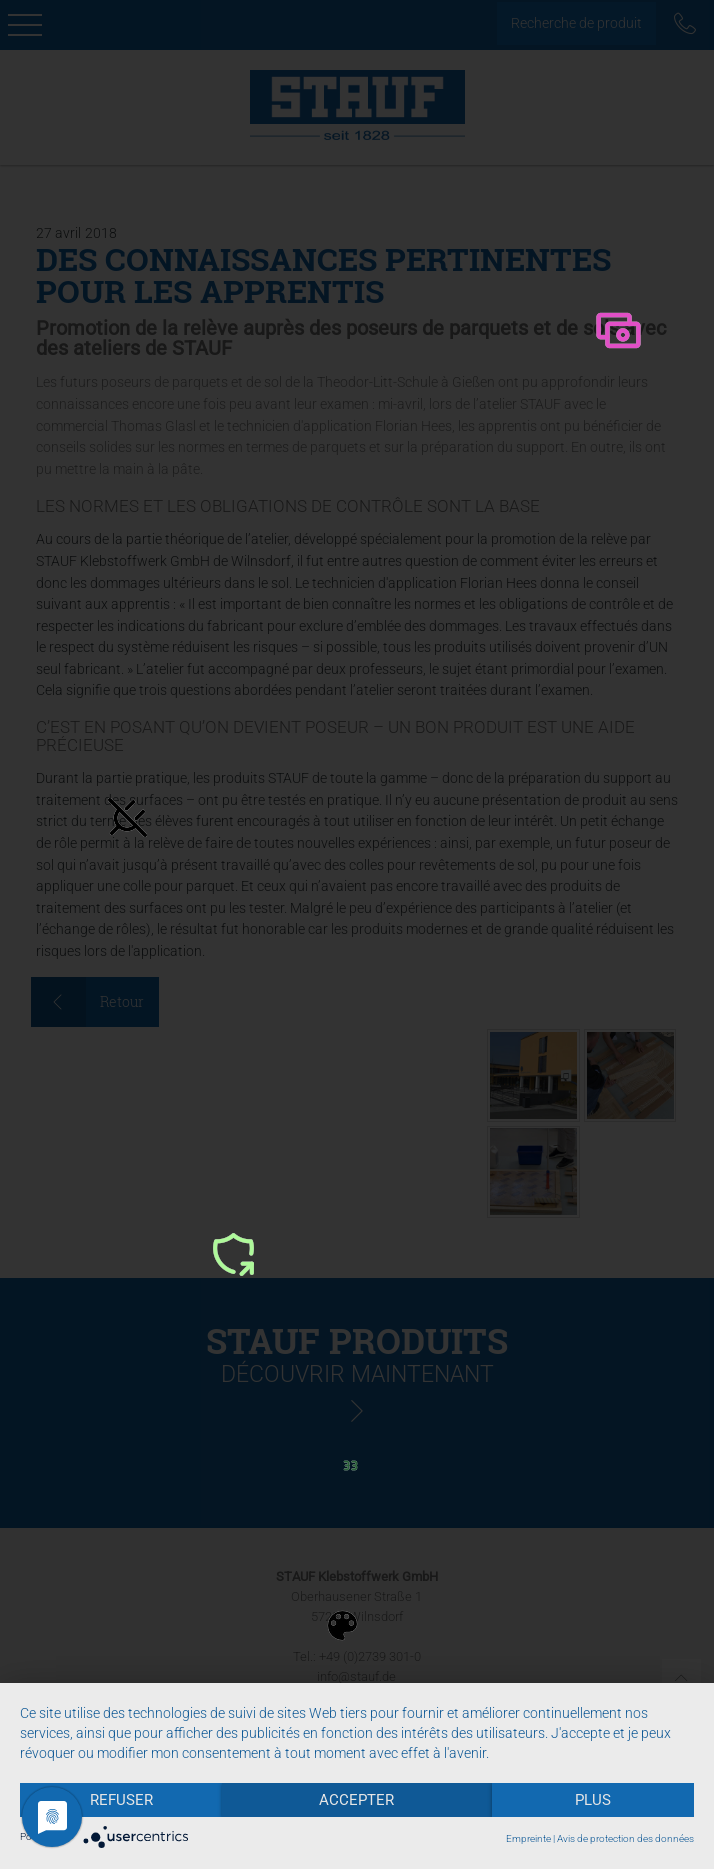 The image size is (714, 1869). I want to click on access color or theme customization options, so click(342, 1625).